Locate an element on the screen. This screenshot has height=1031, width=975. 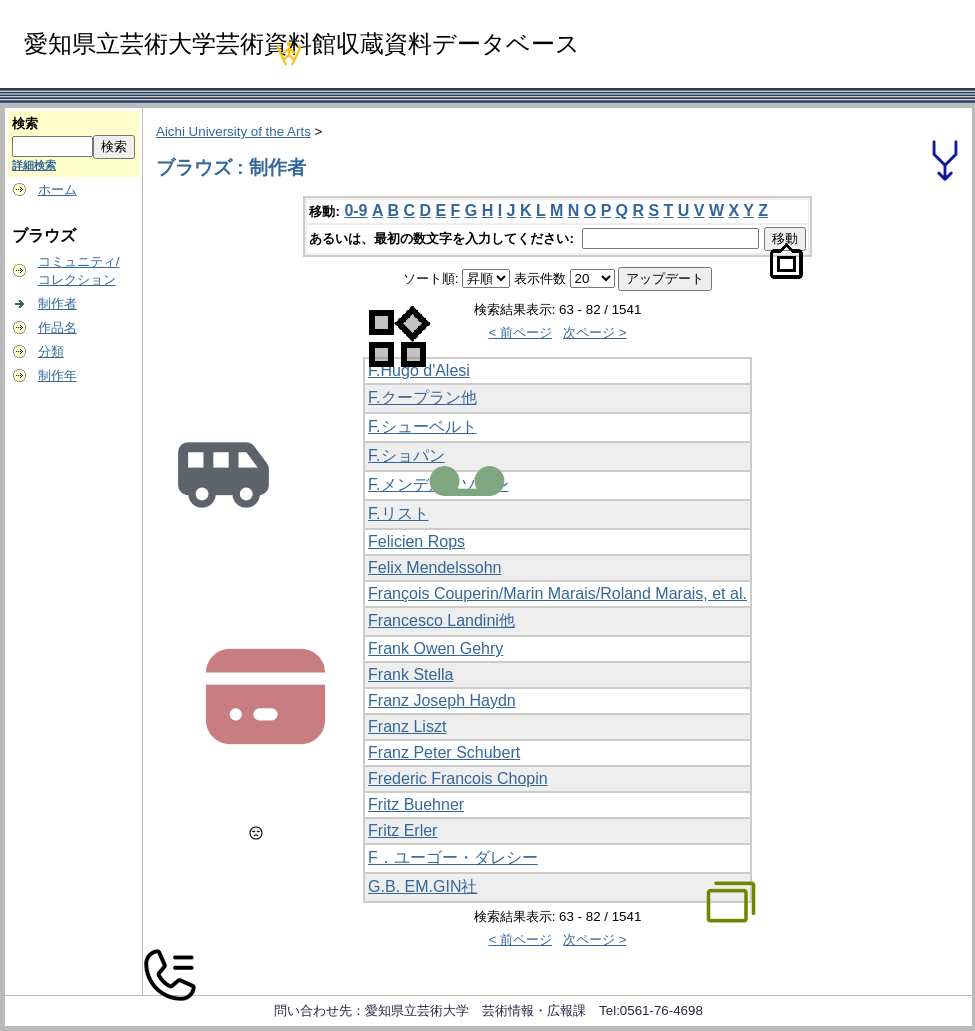
manage payment methods is located at coordinates (265, 696).